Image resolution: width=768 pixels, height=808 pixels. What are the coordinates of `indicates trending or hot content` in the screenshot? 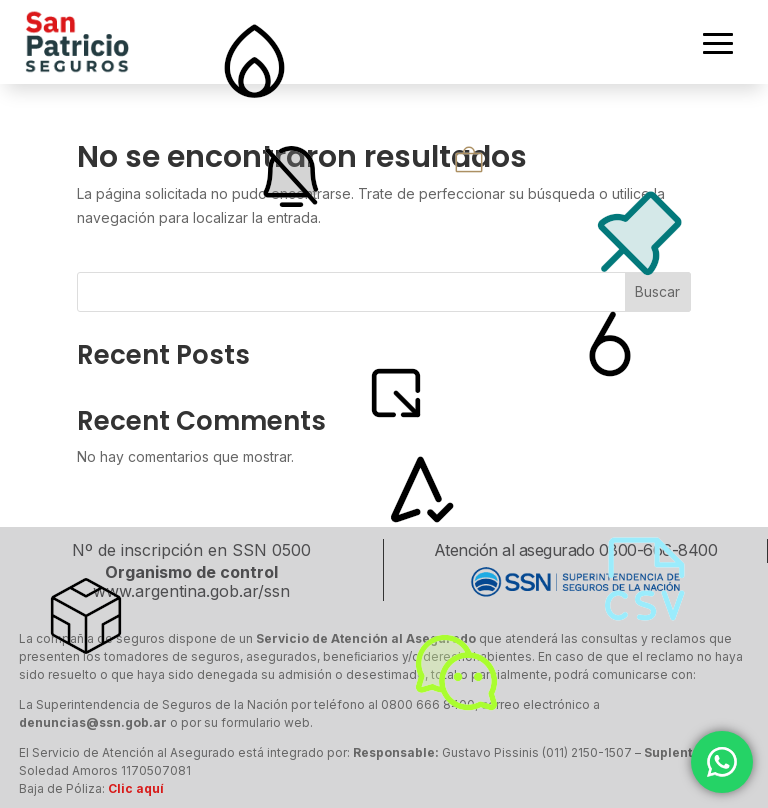 It's located at (254, 62).